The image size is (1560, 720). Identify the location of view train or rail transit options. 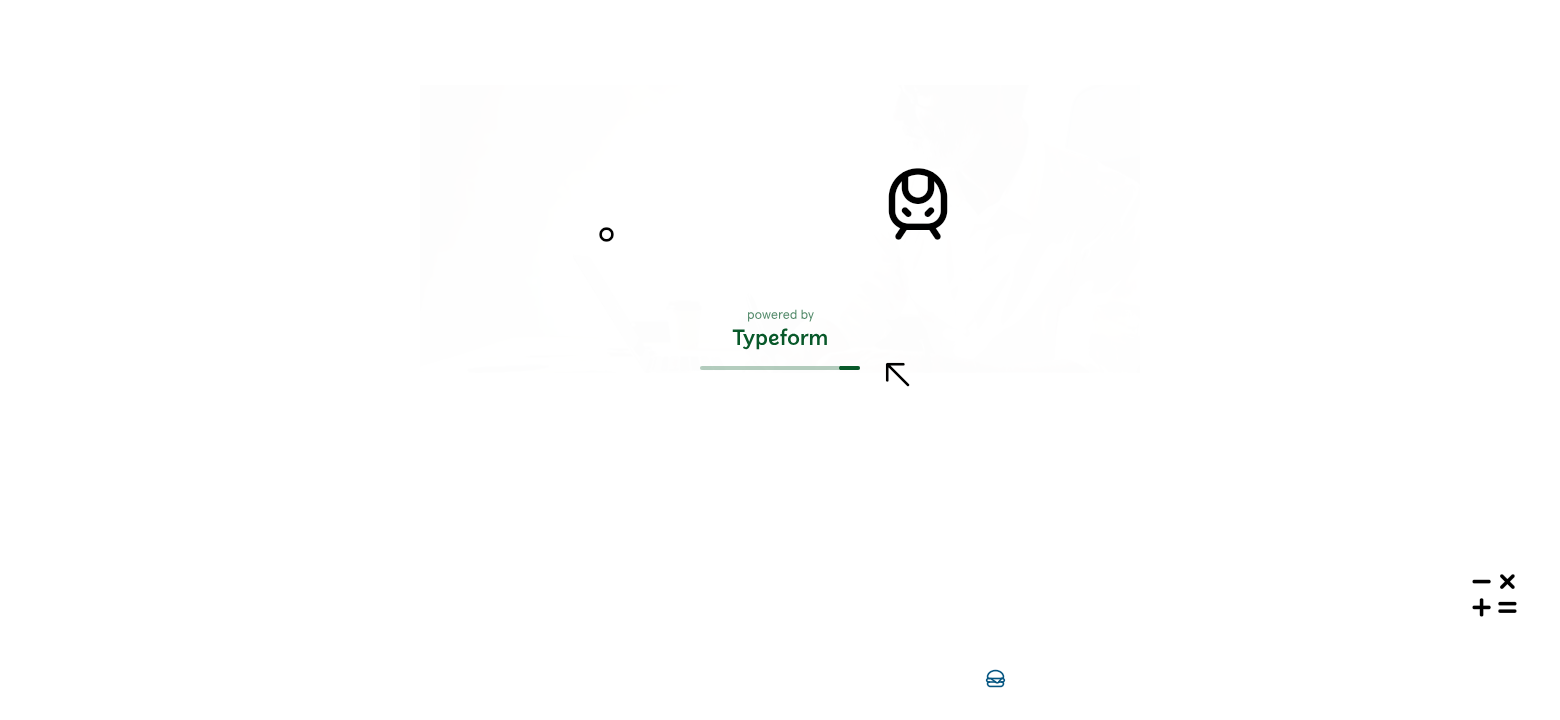
(918, 204).